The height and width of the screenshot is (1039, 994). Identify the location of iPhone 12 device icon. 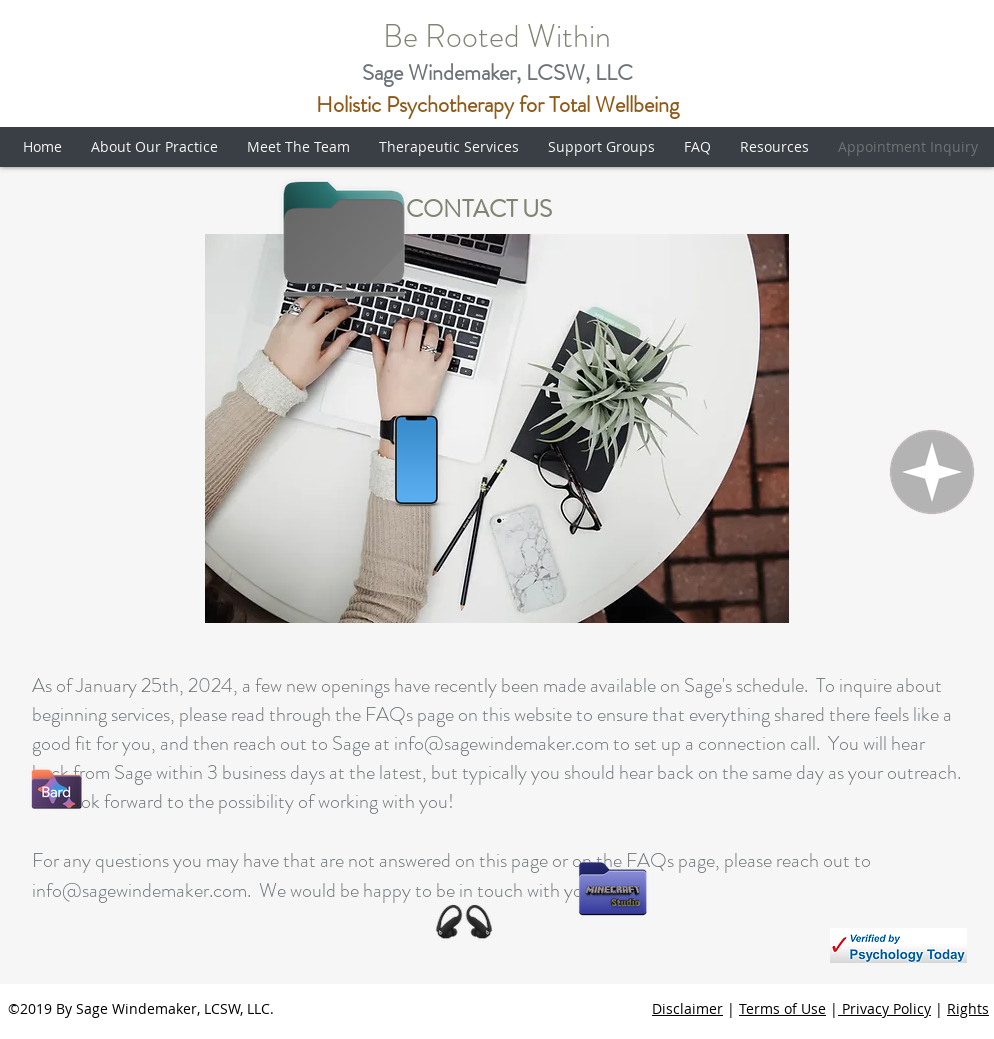
(416, 461).